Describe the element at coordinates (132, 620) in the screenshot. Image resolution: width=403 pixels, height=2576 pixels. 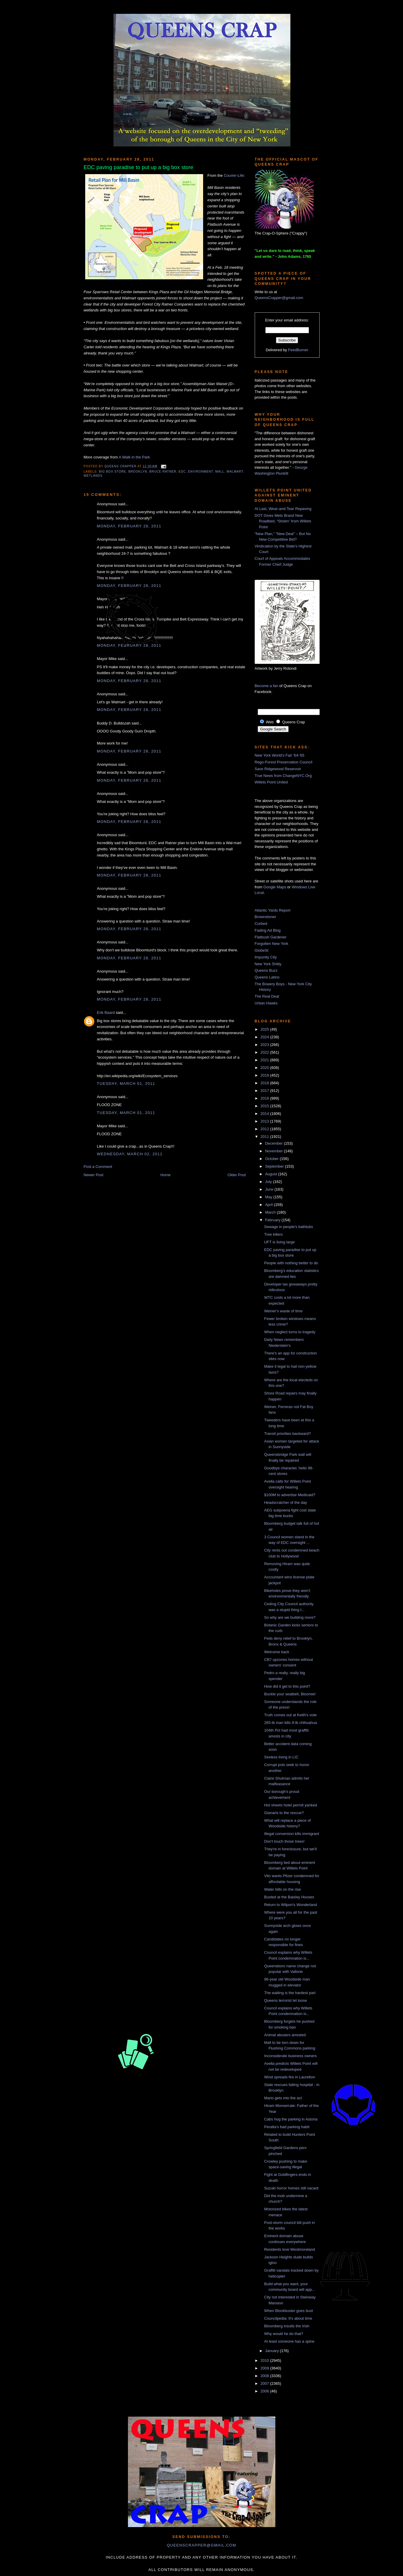
I see `indicates restricted or prohibited area` at that location.